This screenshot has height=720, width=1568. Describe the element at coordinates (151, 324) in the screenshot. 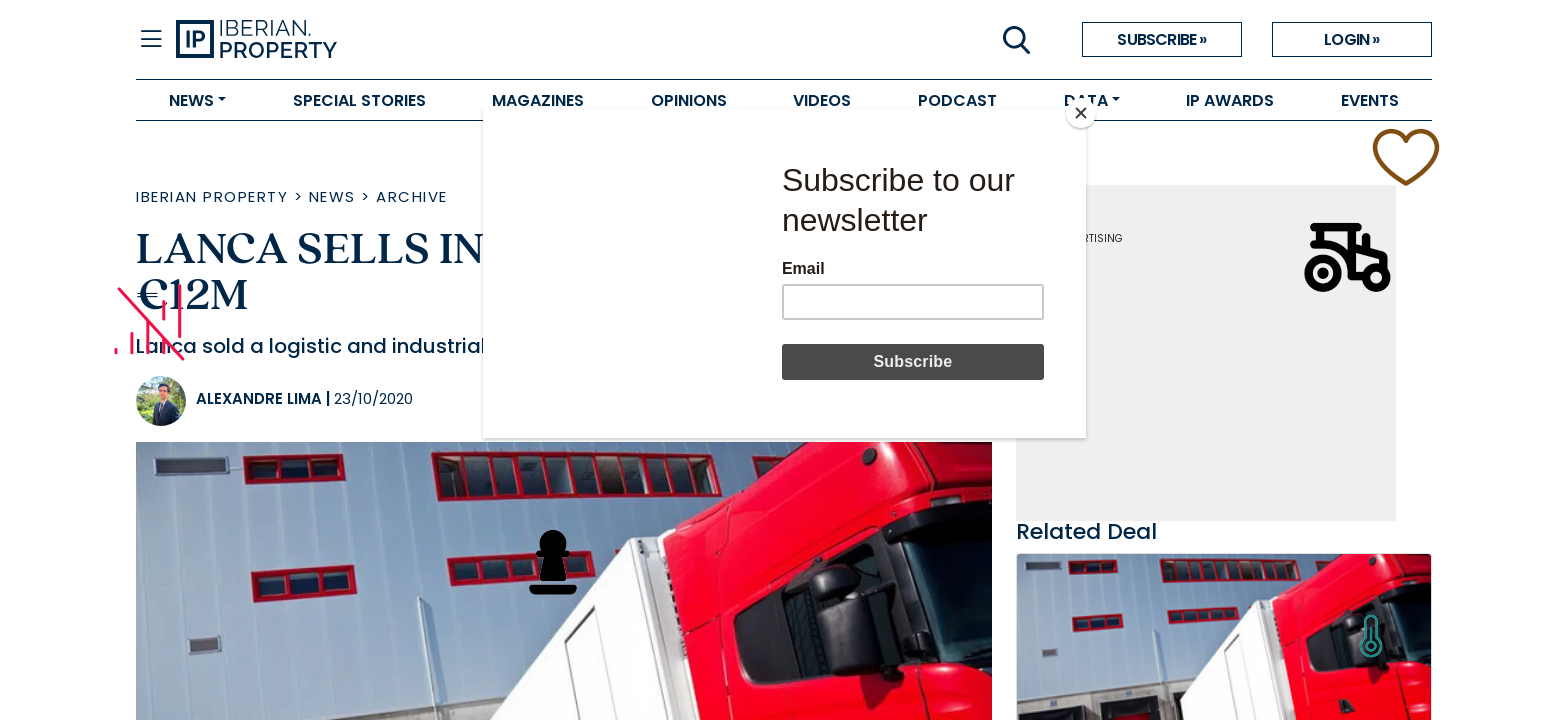

I see `no cellular signal available` at that location.